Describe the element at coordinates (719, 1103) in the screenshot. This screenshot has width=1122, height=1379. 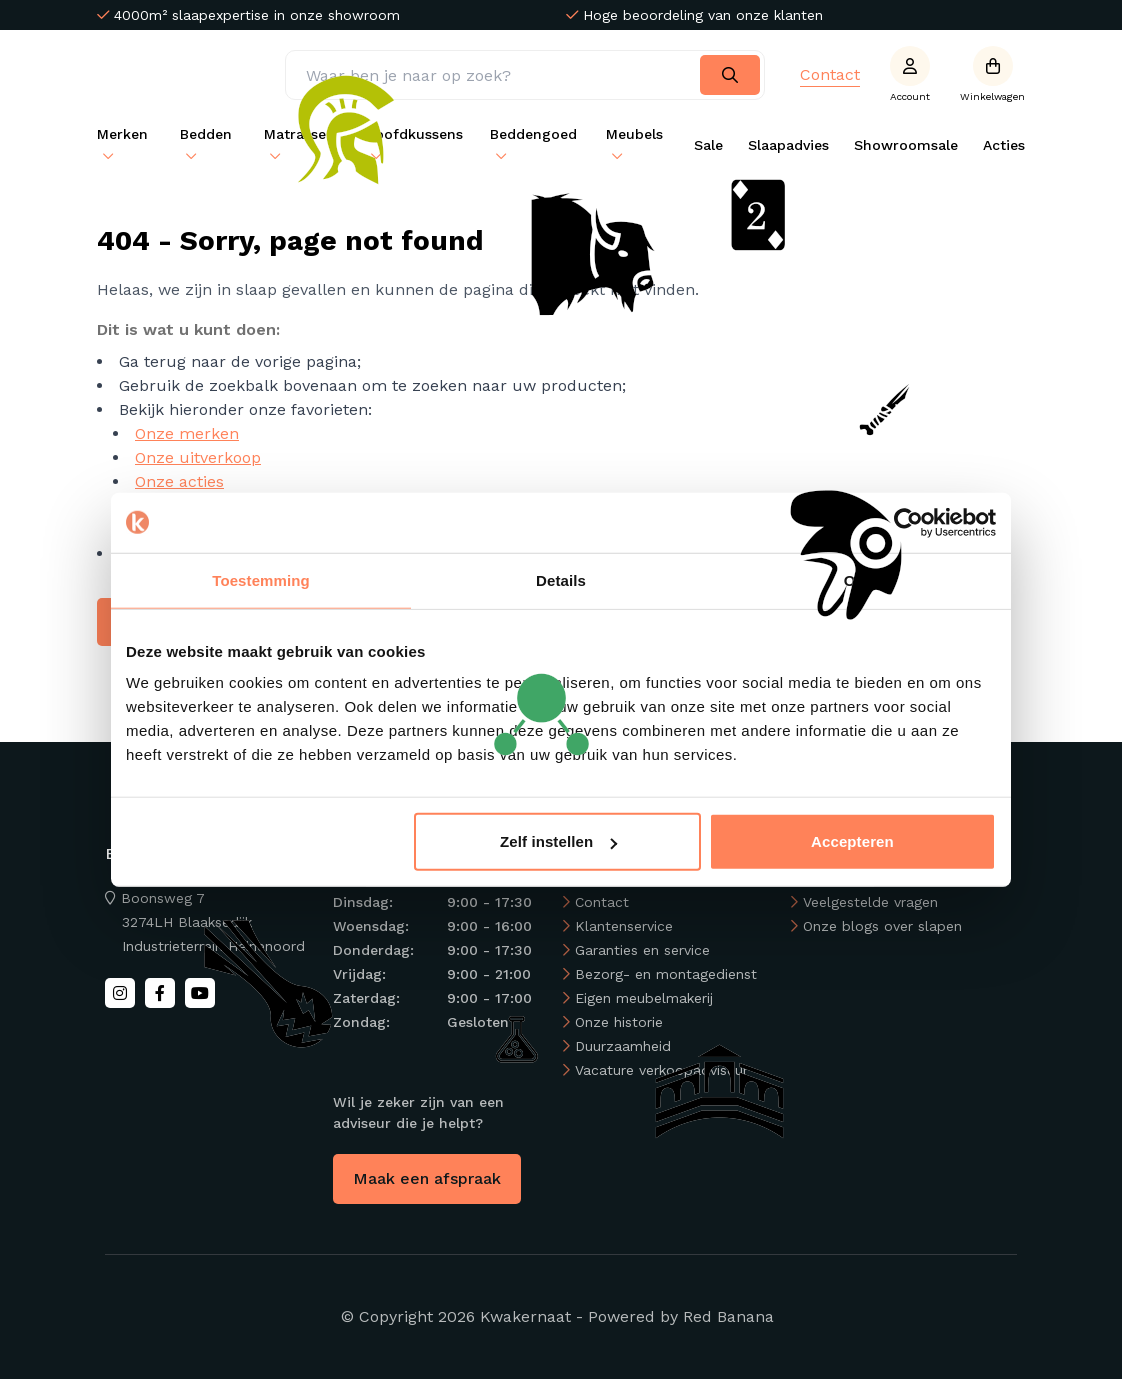
I see `explore Venice or Italian landmarks` at that location.